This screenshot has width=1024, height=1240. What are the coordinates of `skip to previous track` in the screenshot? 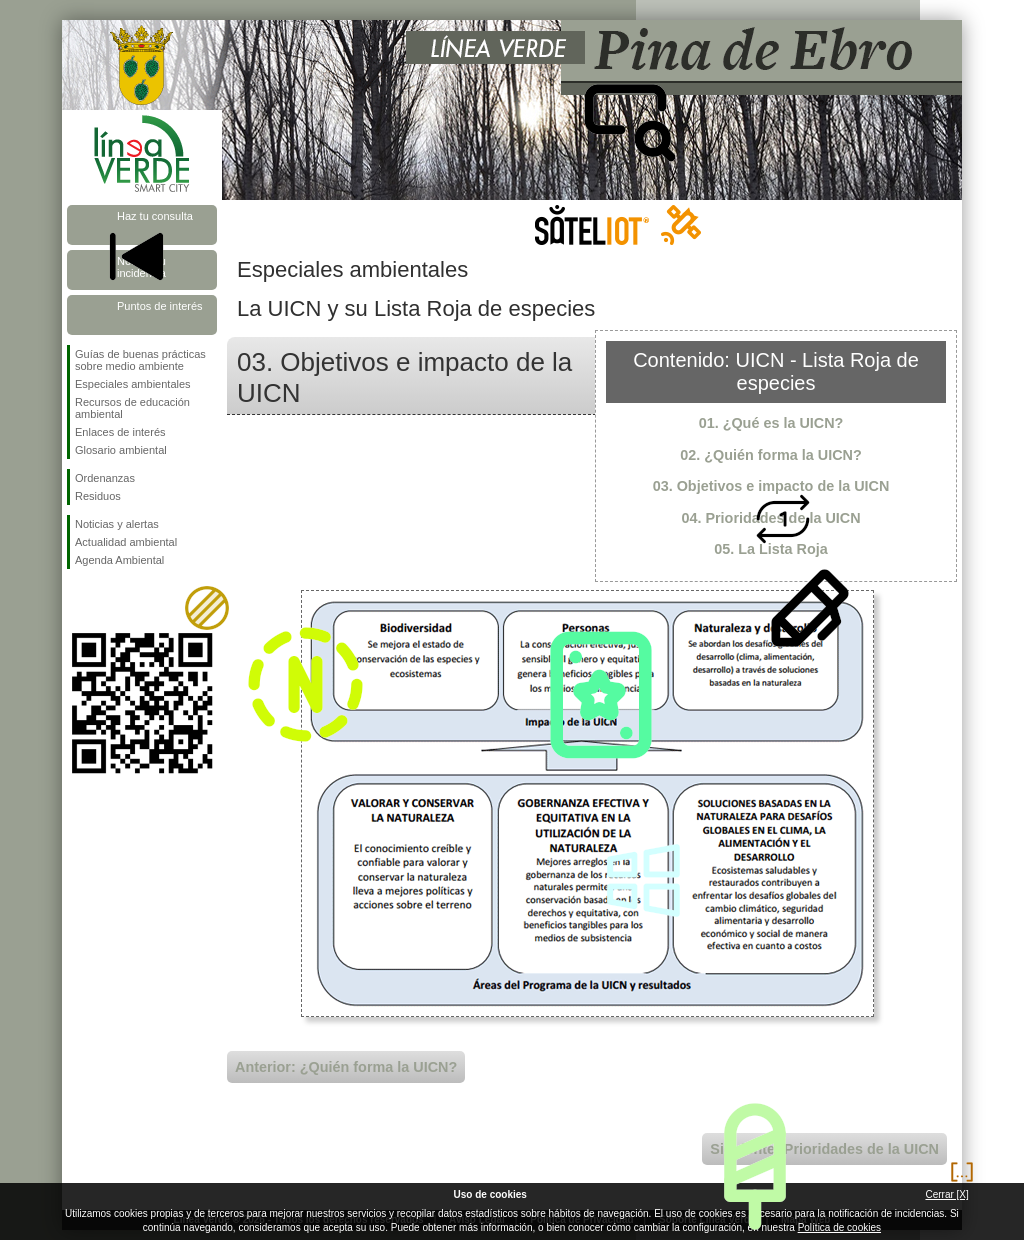 It's located at (136, 256).